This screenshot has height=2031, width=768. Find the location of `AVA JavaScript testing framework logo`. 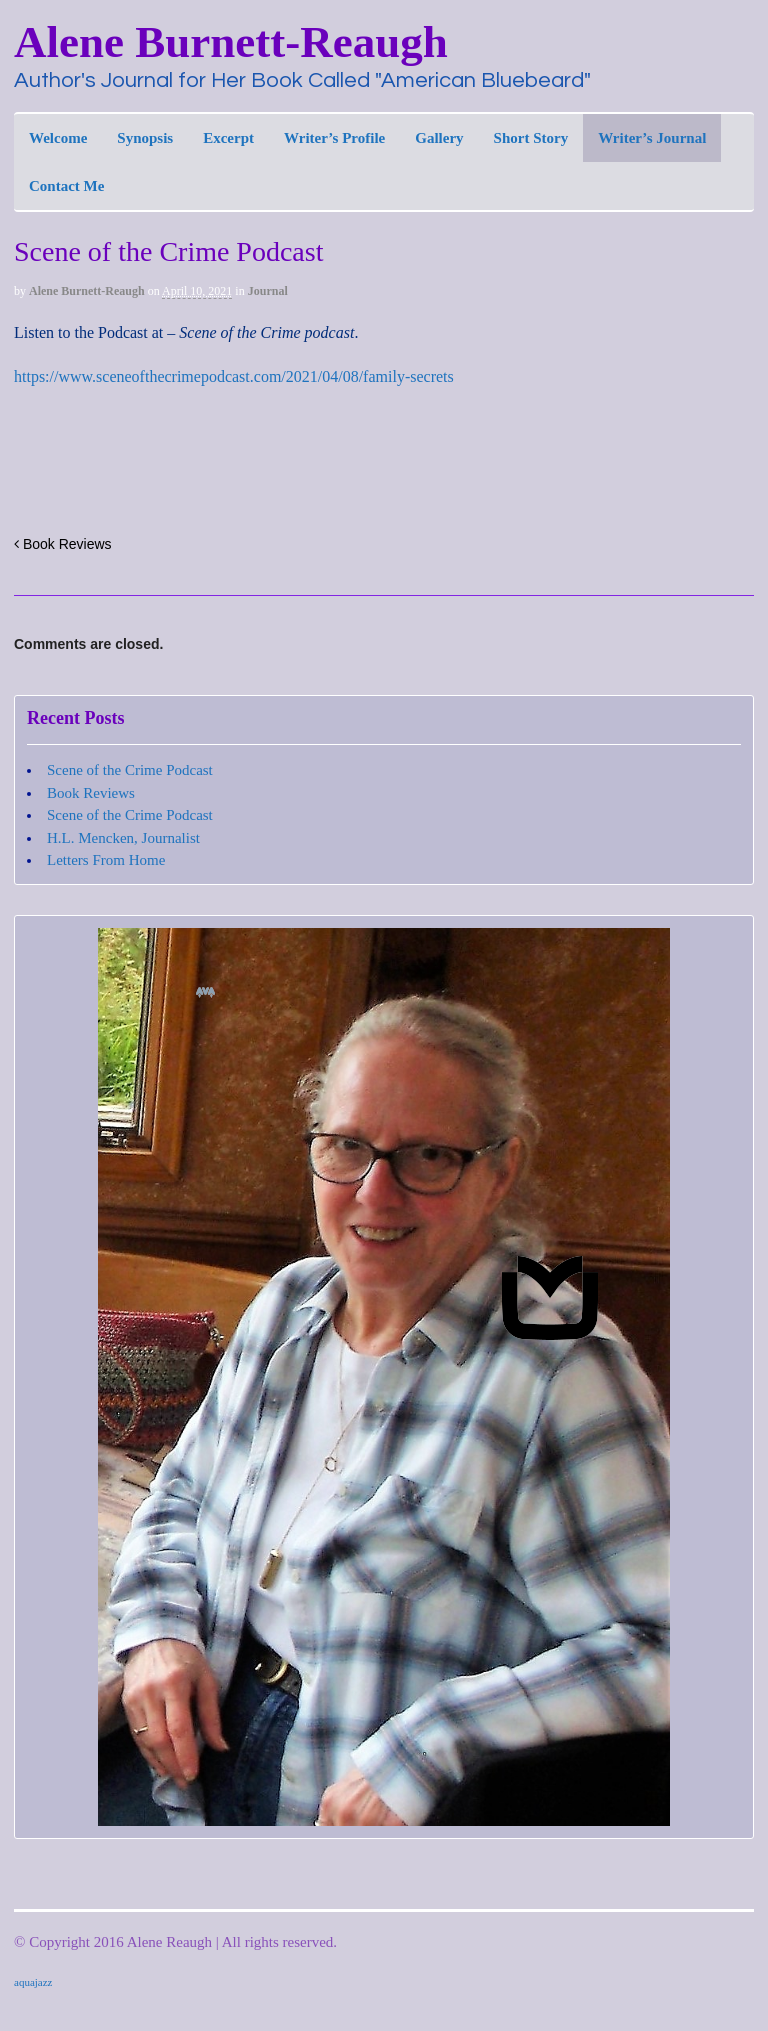

AVA JavaScript testing framework logo is located at coordinates (205, 992).